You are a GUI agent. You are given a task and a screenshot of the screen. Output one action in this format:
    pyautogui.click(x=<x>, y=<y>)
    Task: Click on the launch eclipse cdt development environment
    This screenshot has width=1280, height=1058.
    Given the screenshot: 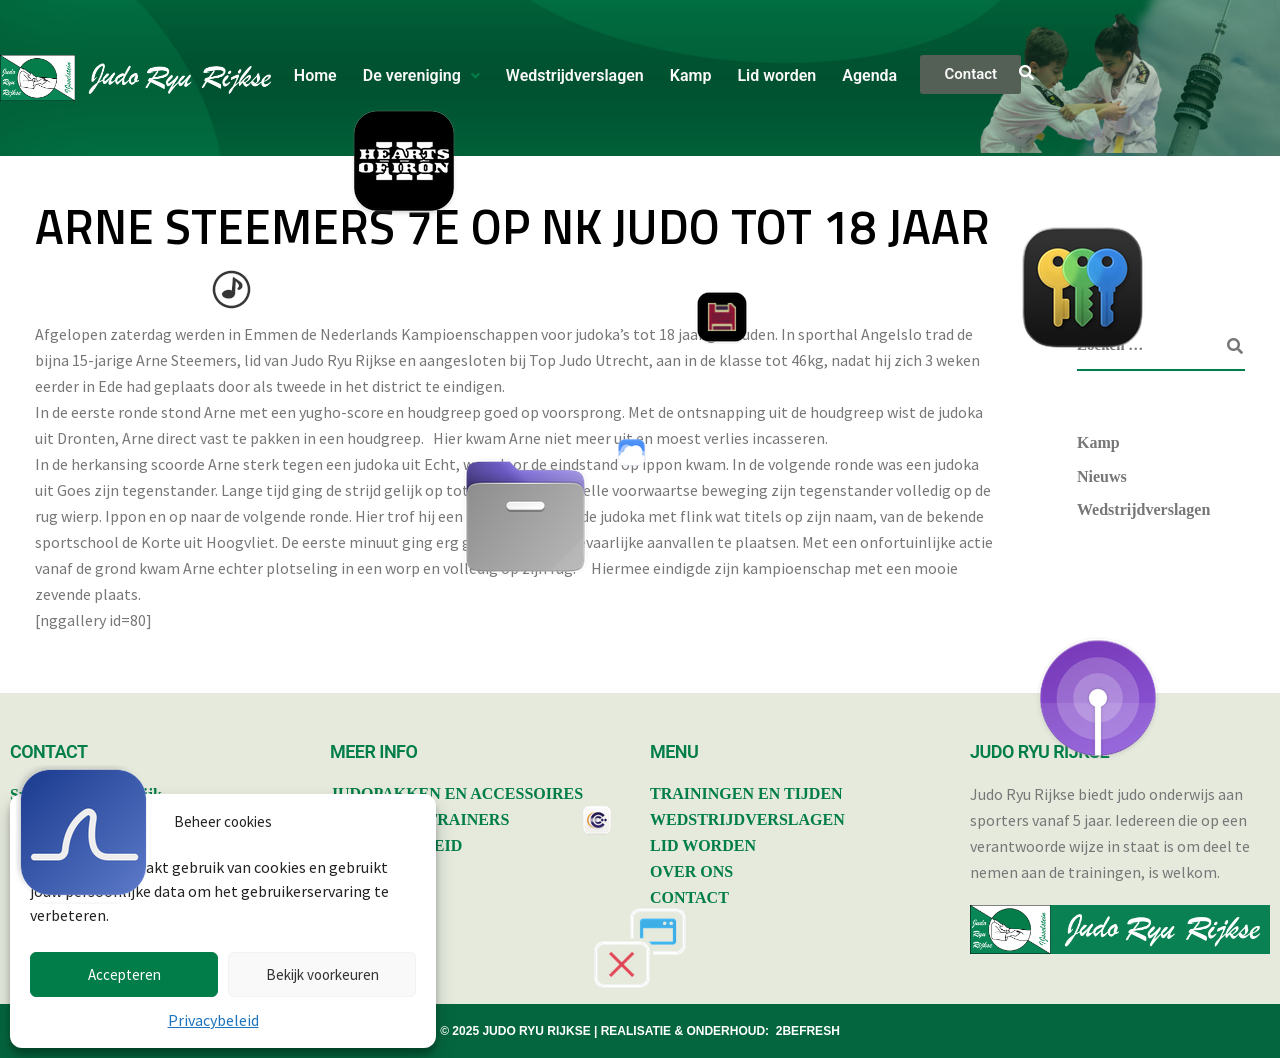 What is the action you would take?
    pyautogui.click(x=597, y=820)
    